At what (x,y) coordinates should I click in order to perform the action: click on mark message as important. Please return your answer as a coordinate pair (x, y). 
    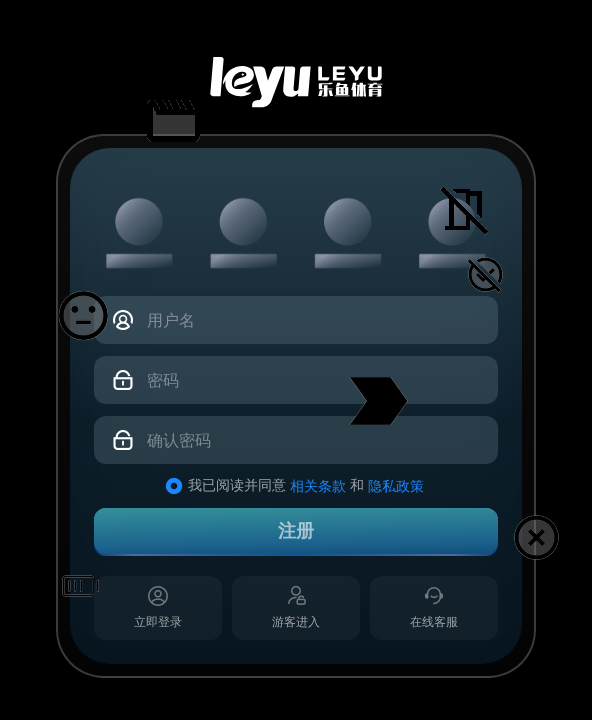
    Looking at the image, I should click on (377, 401).